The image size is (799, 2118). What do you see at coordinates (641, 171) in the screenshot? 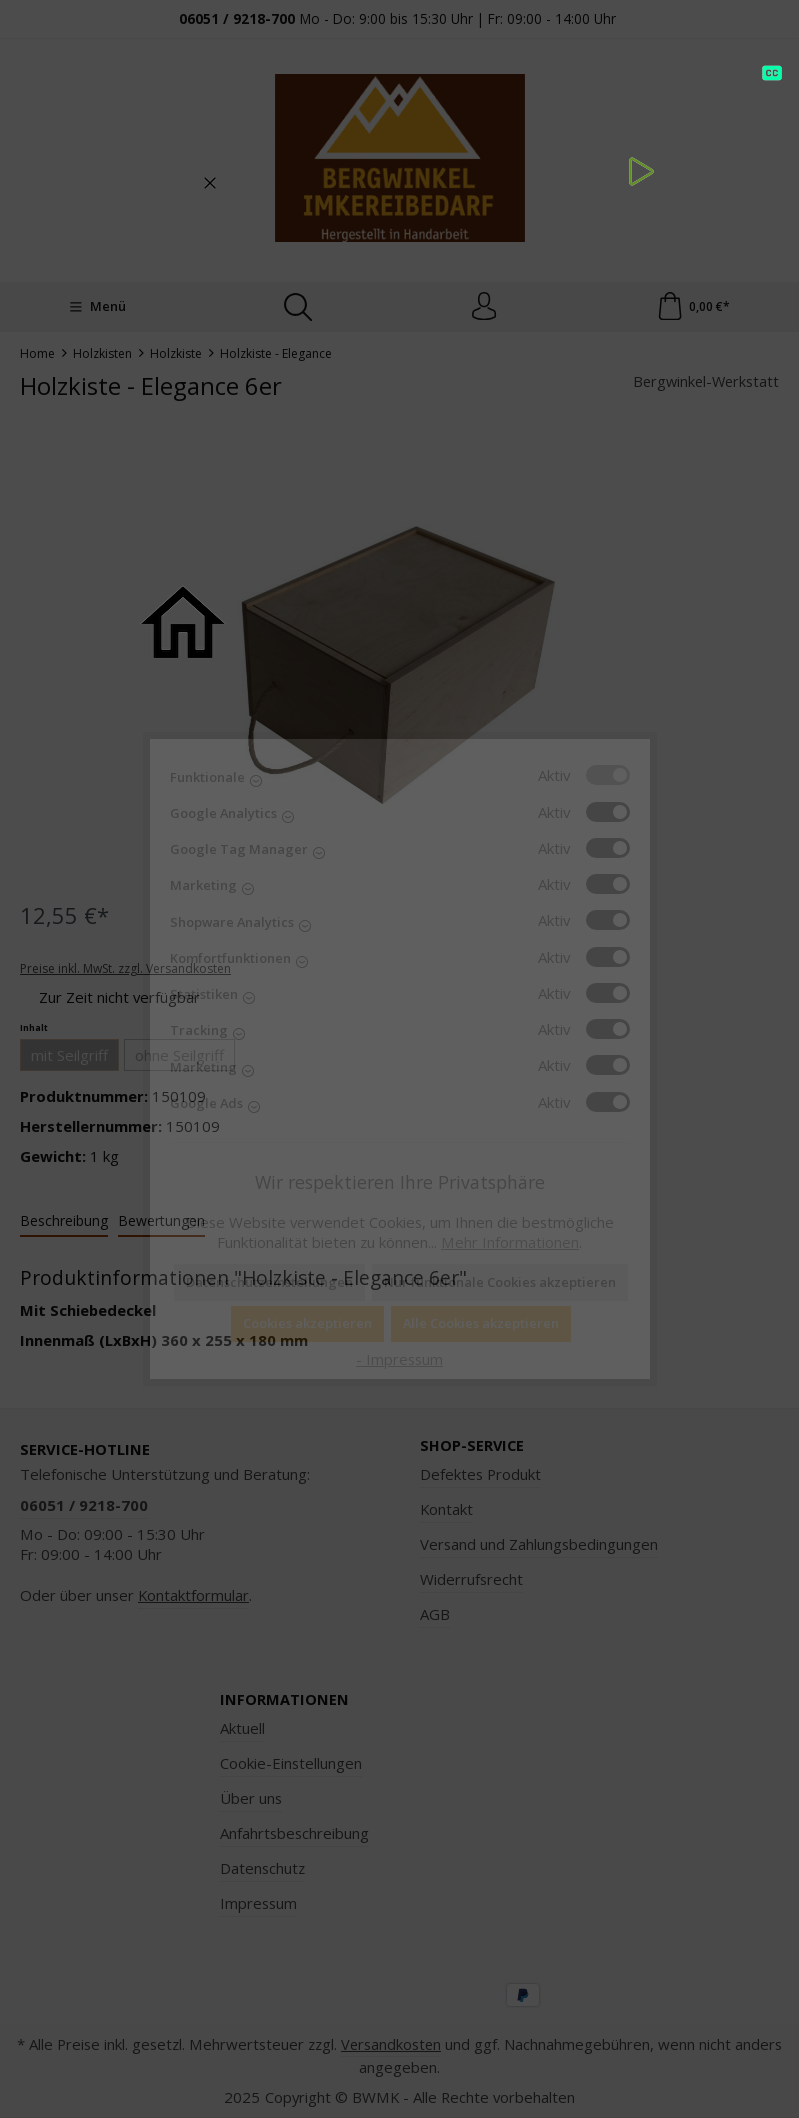
I see `start playing media` at bounding box center [641, 171].